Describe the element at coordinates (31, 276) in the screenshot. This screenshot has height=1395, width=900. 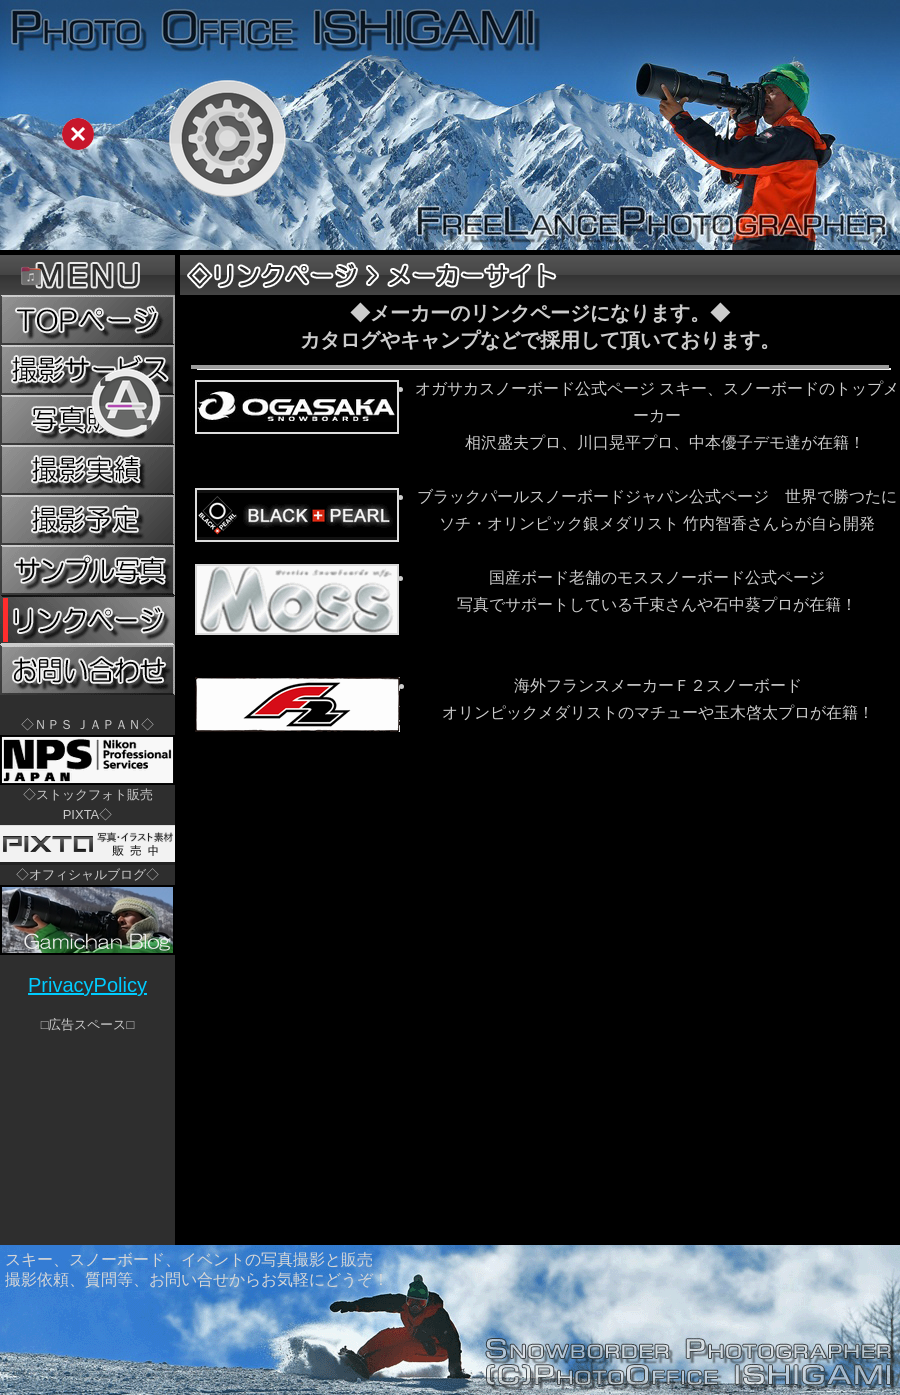
I see `open your music folder` at that location.